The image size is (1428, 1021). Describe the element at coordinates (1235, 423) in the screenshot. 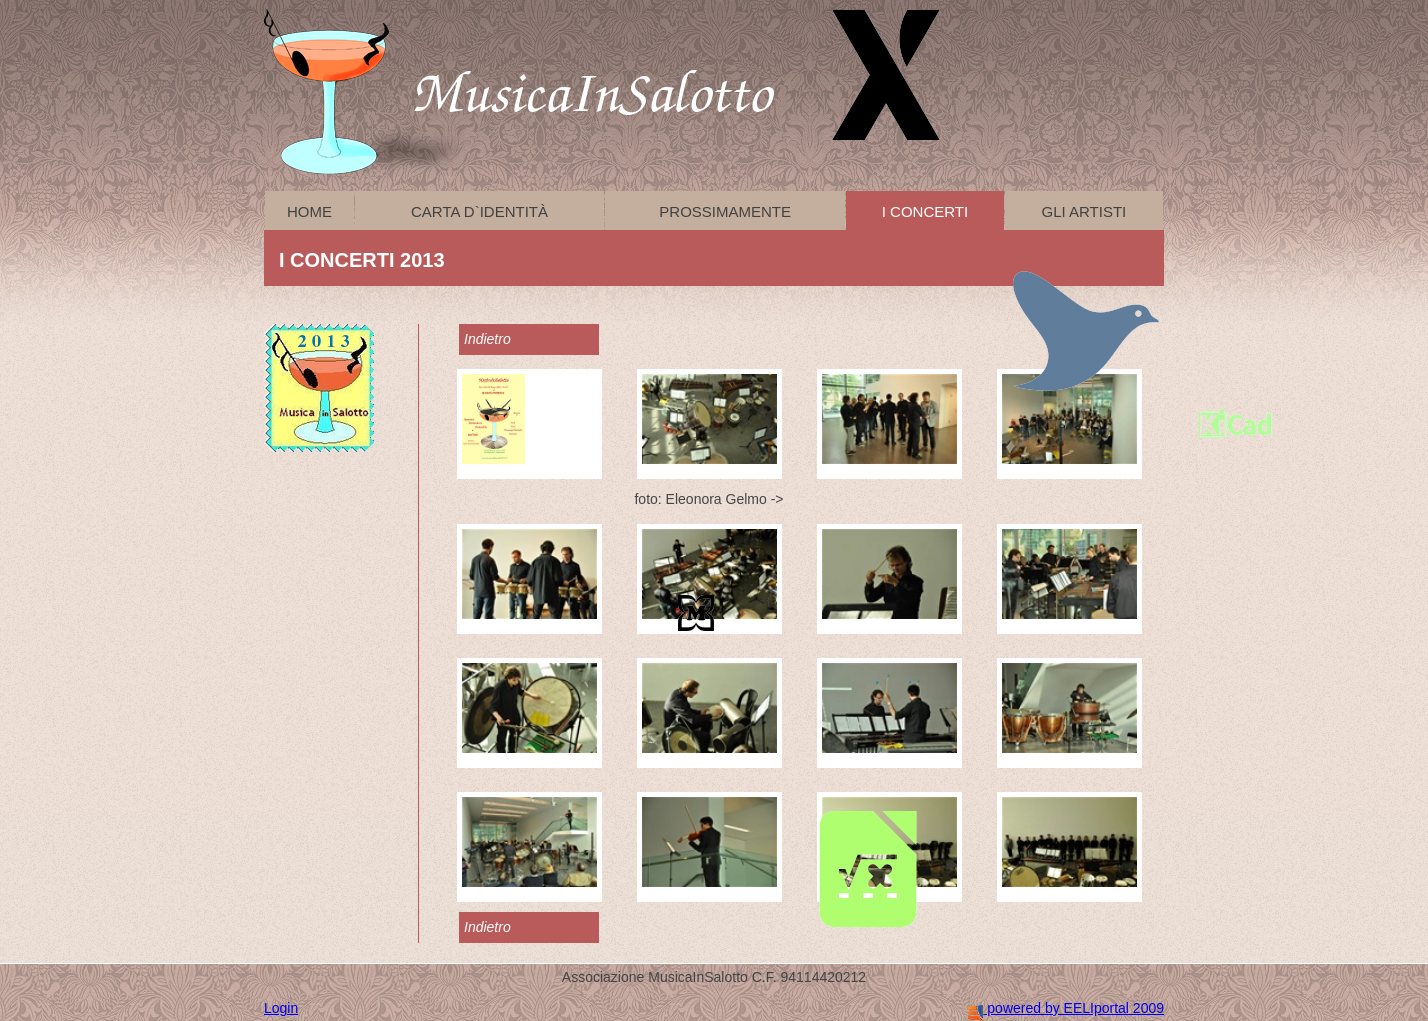

I see `open KiCad electronic design automation software` at that location.